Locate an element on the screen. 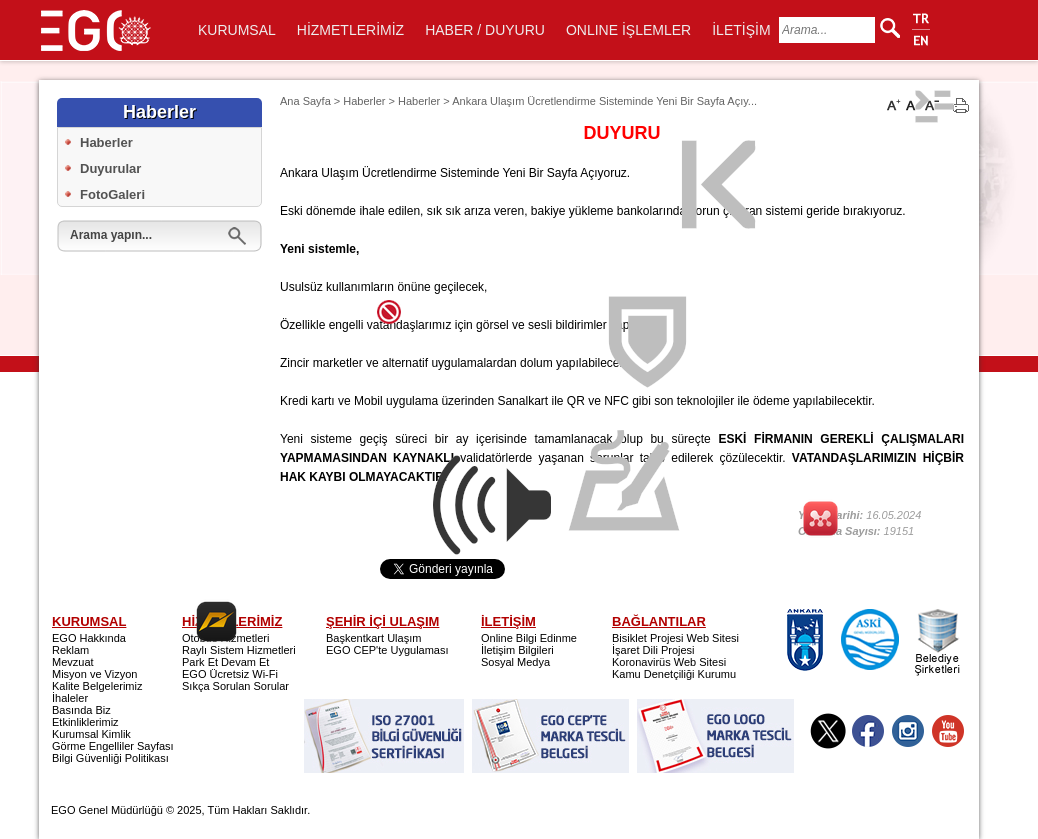  delete selected email message is located at coordinates (389, 312).